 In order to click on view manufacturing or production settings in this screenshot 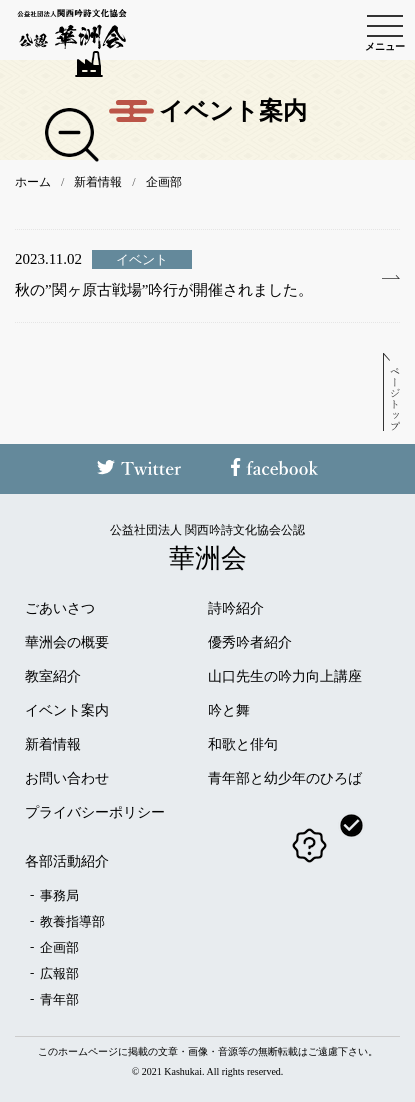, I will do `click(89, 65)`.